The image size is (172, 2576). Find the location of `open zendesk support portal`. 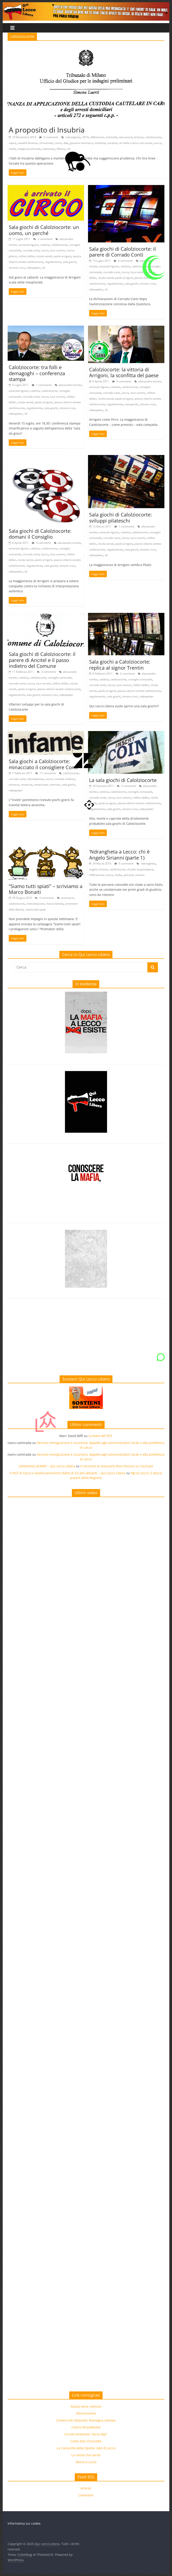

open zendesk support portal is located at coordinates (83, 760).